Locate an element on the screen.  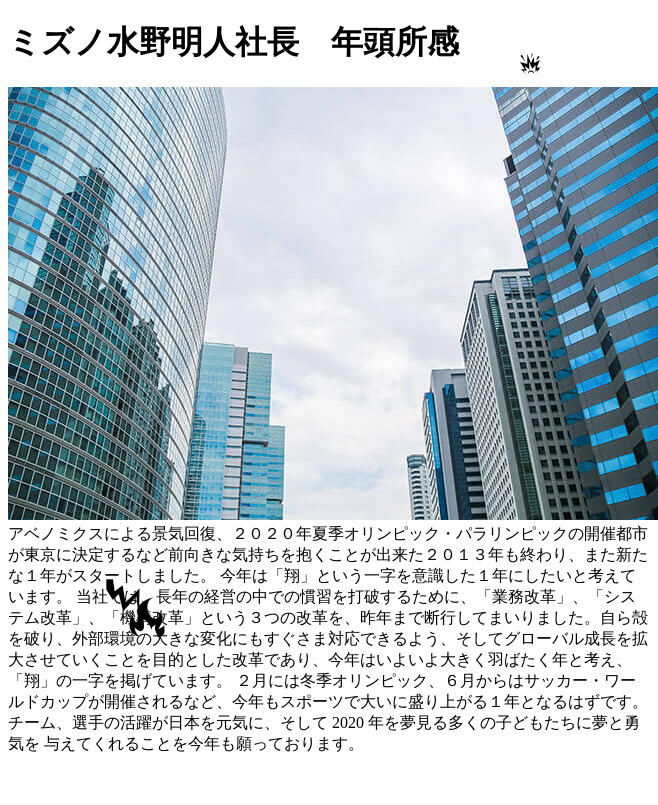
indicates a mine has been triggered or detonated is located at coordinates (530, 64).